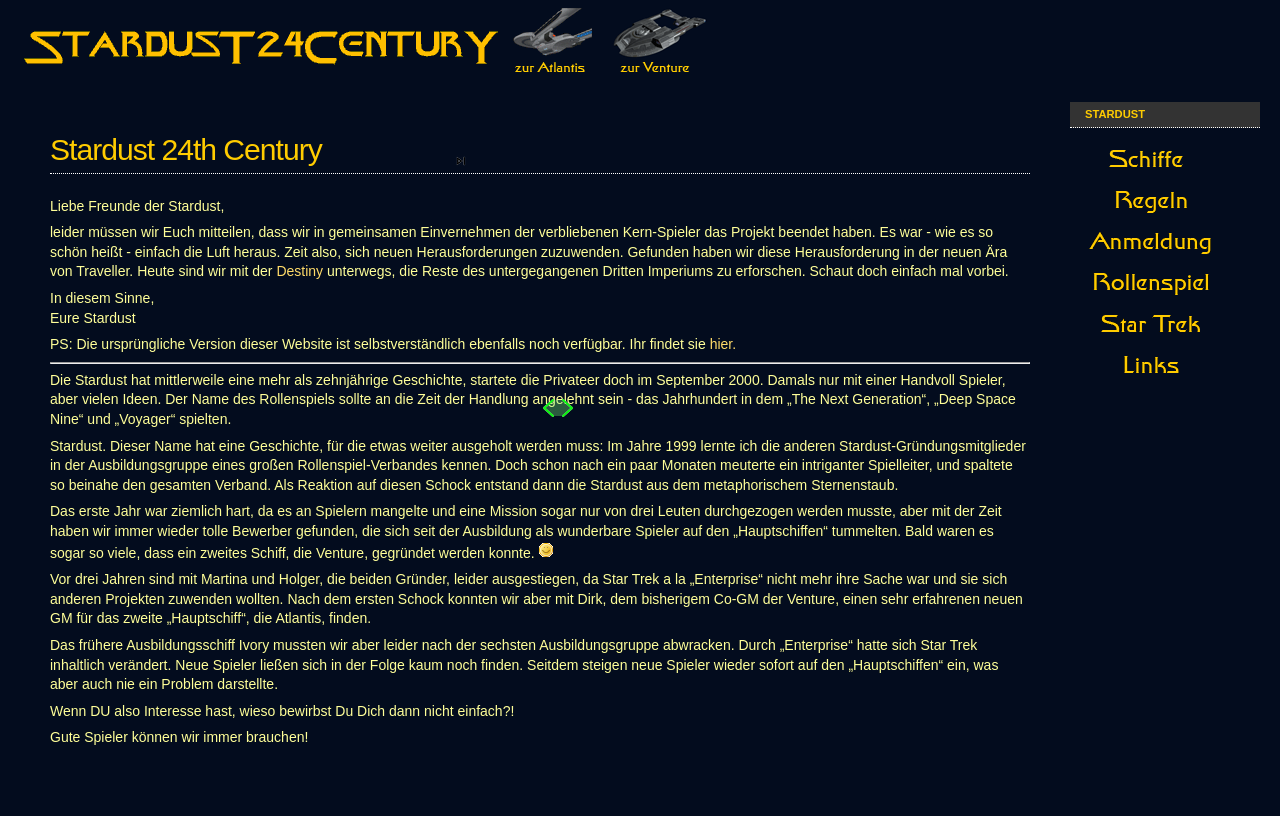 The height and width of the screenshot is (816, 1280). Describe the element at coordinates (461, 161) in the screenshot. I see `skip to the next track or video` at that location.